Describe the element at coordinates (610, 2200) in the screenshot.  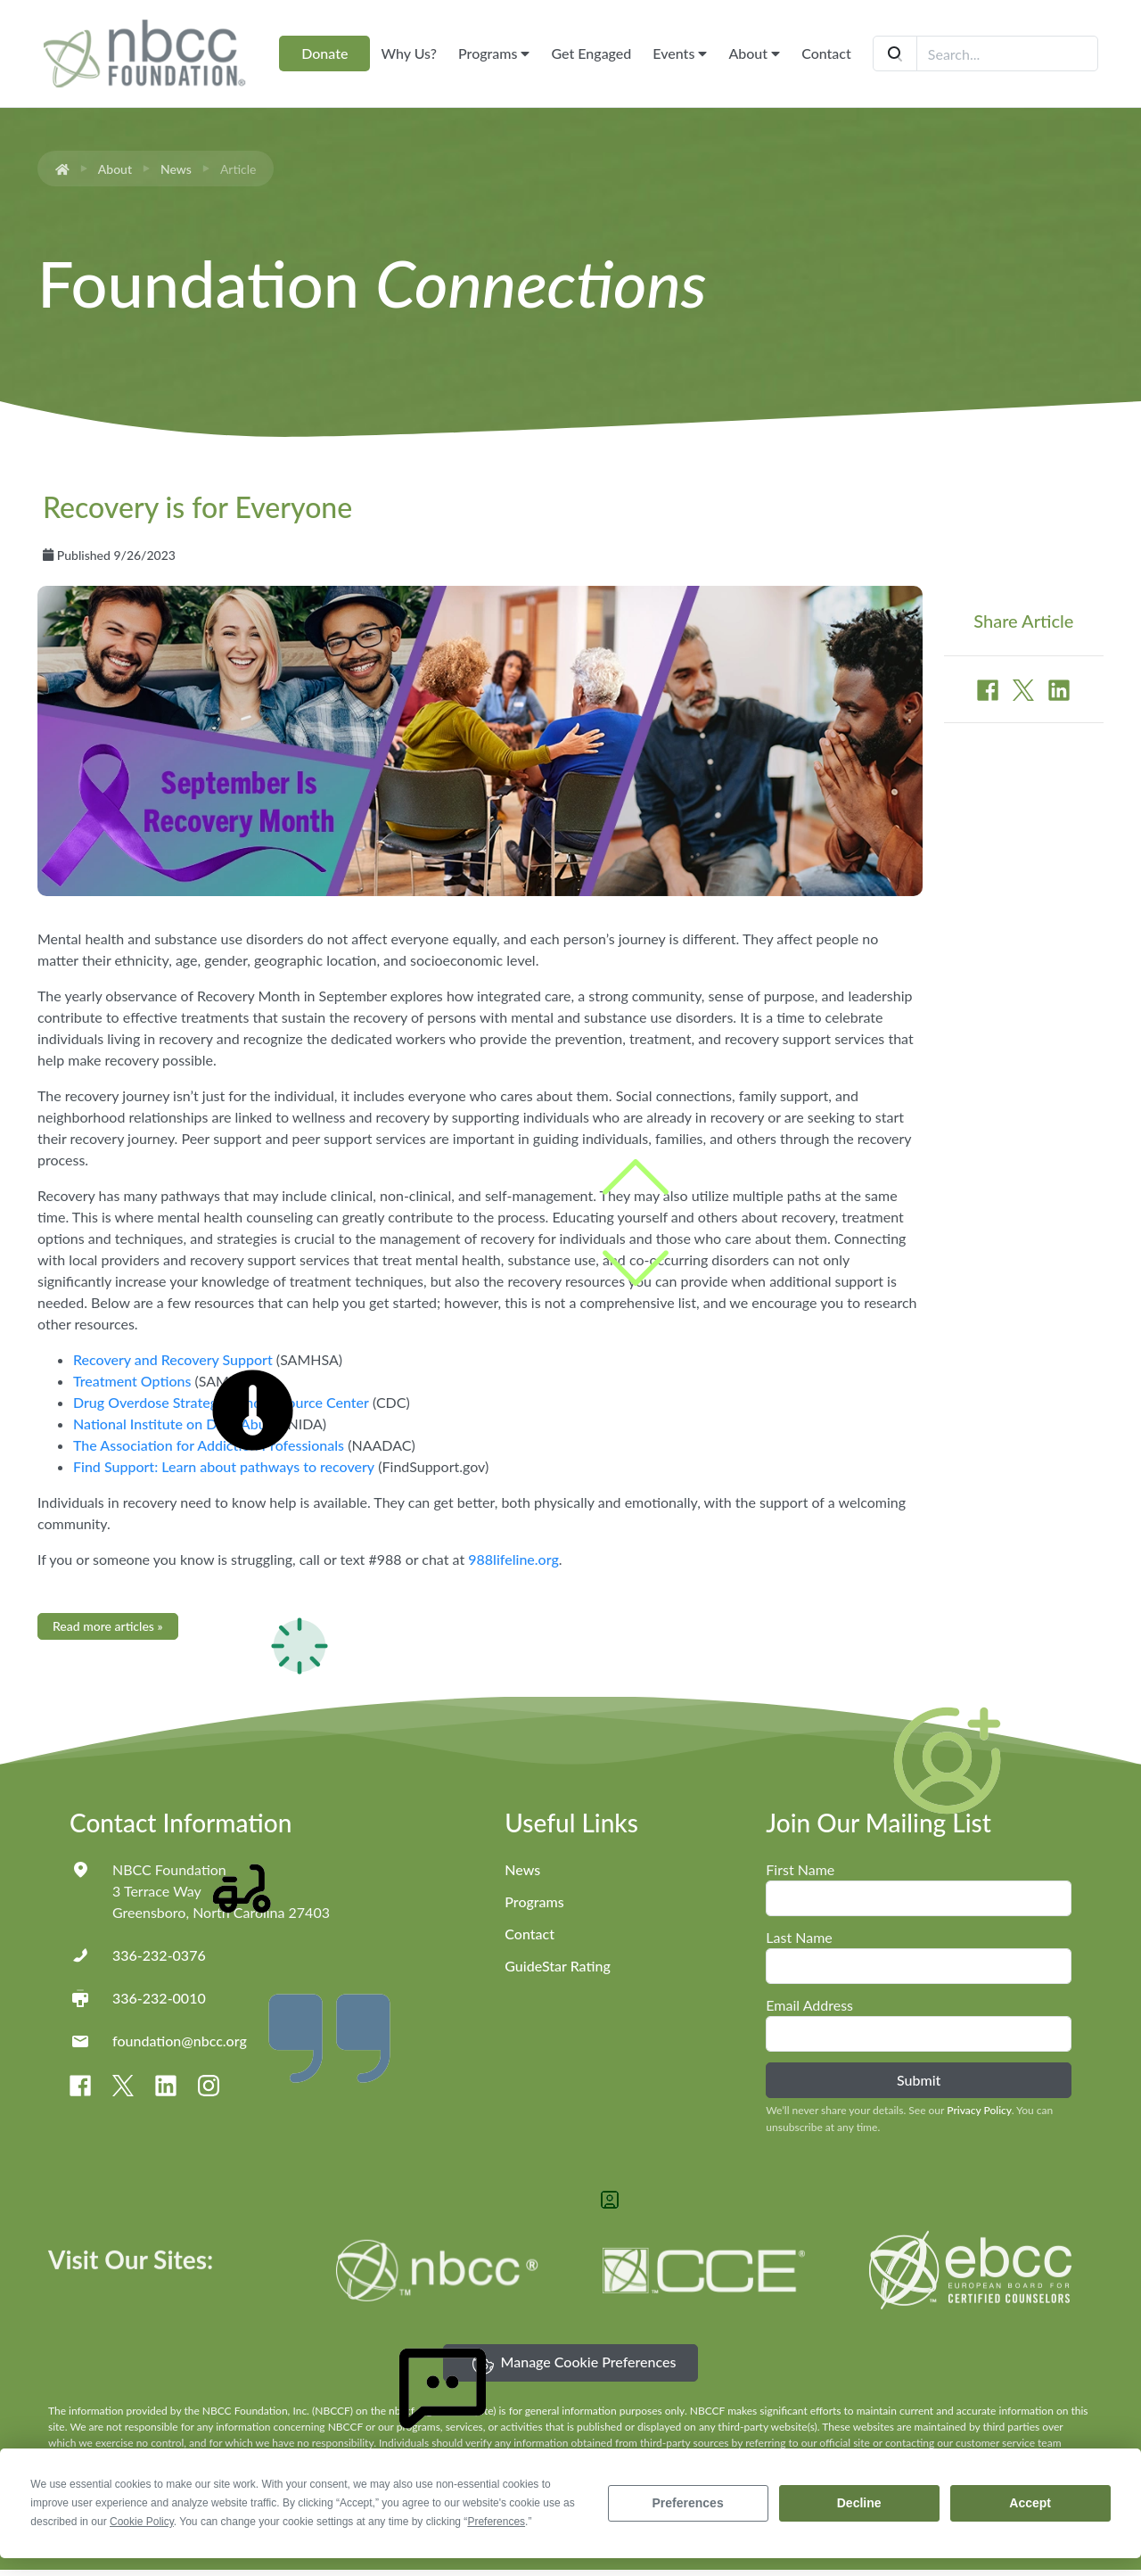
I see `view user profile` at that location.